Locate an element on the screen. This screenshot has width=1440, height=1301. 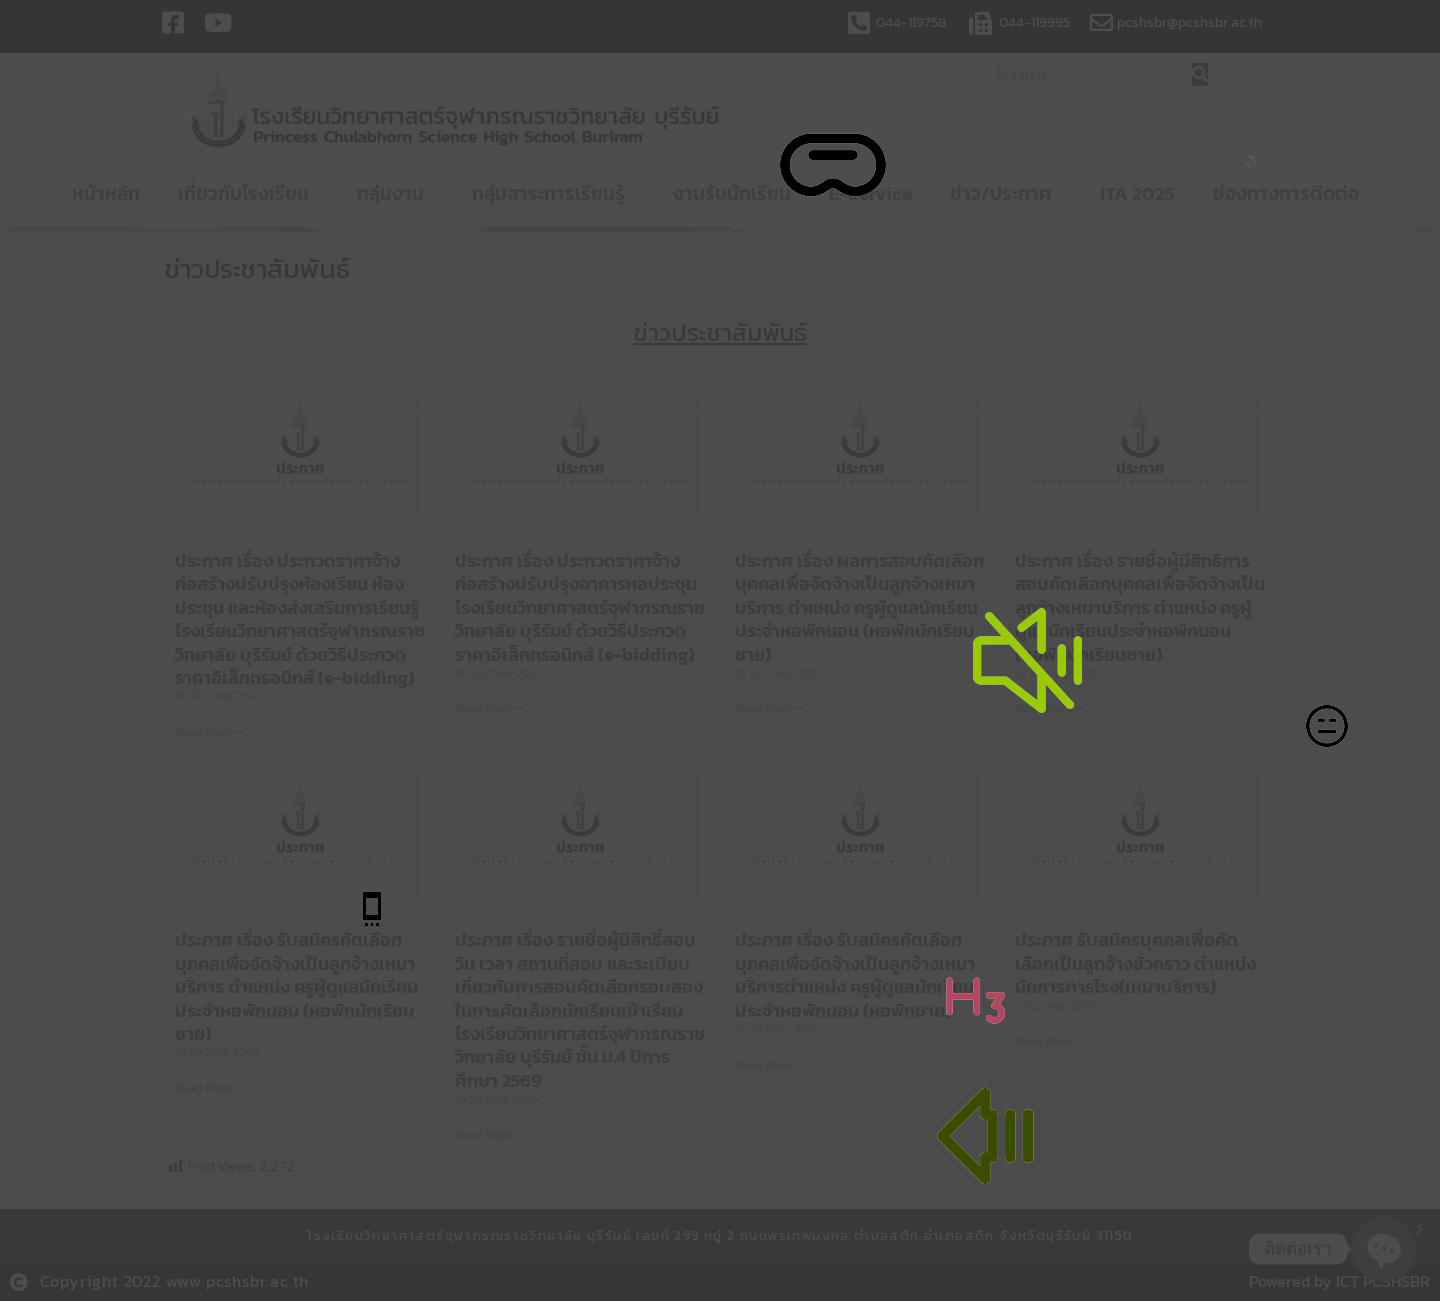
express annoyance or frustration in a reaction is located at coordinates (1327, 726).